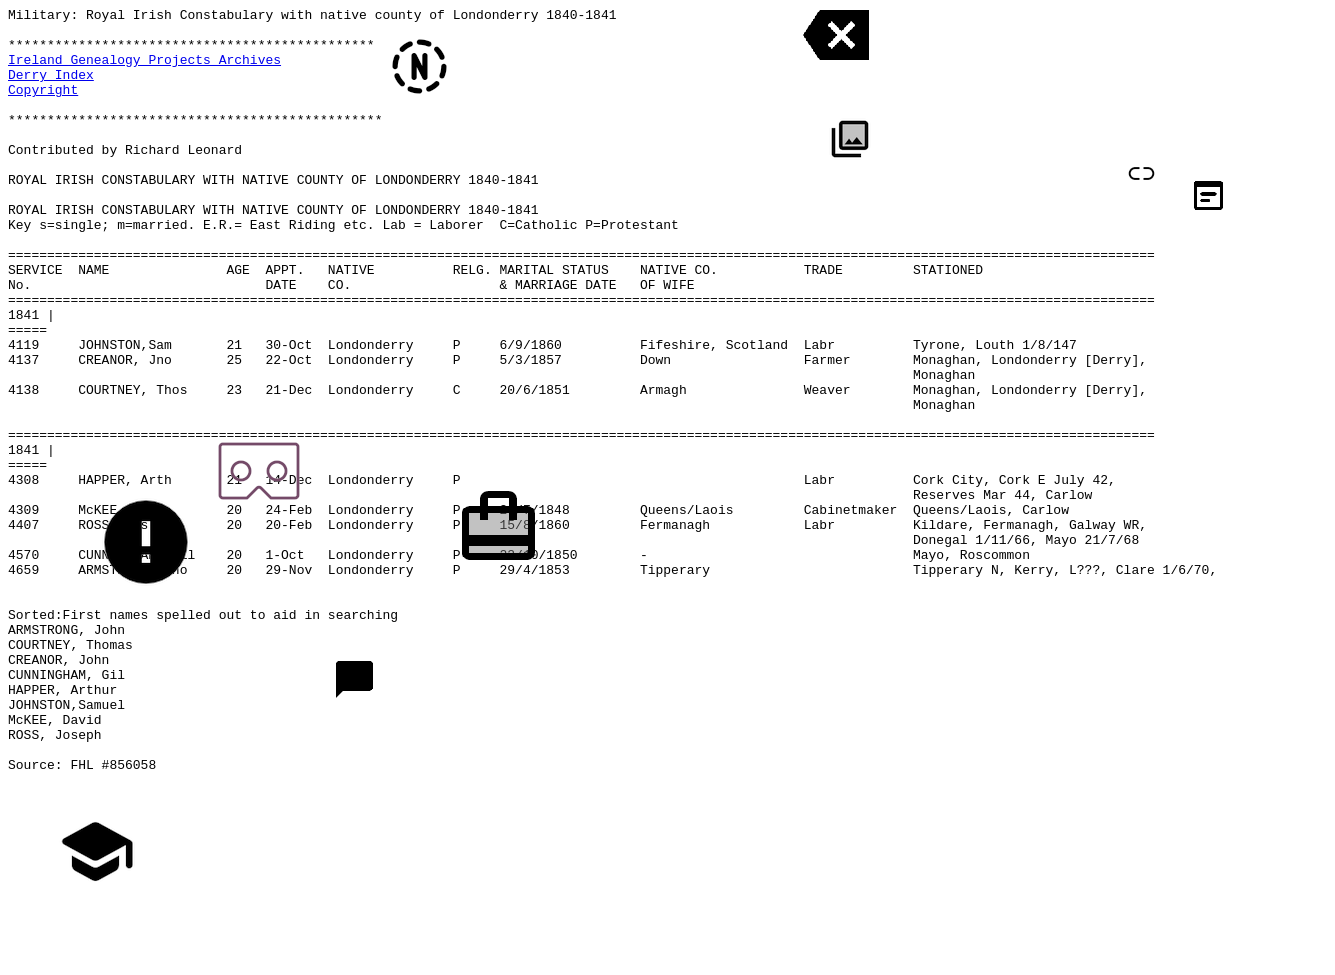 This screenshot has height=975, width=1335. What do you see at coordinates (419, 66) in the screenshot?
I see `indicates a draft or pending status for an item` at bounding box center [419, 66].